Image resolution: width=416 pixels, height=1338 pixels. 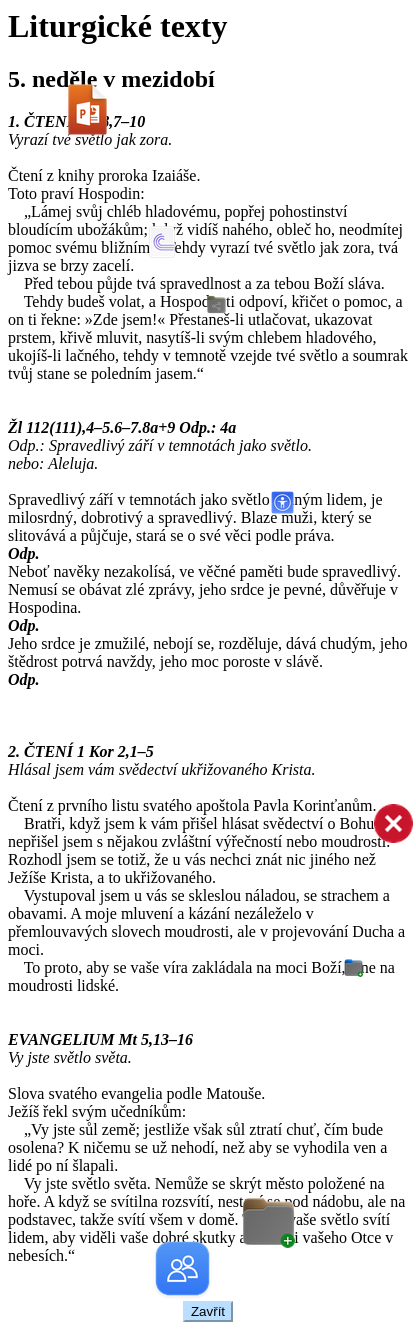 I want to click on a bittorrent torrent file, so click(x=162, y=242).